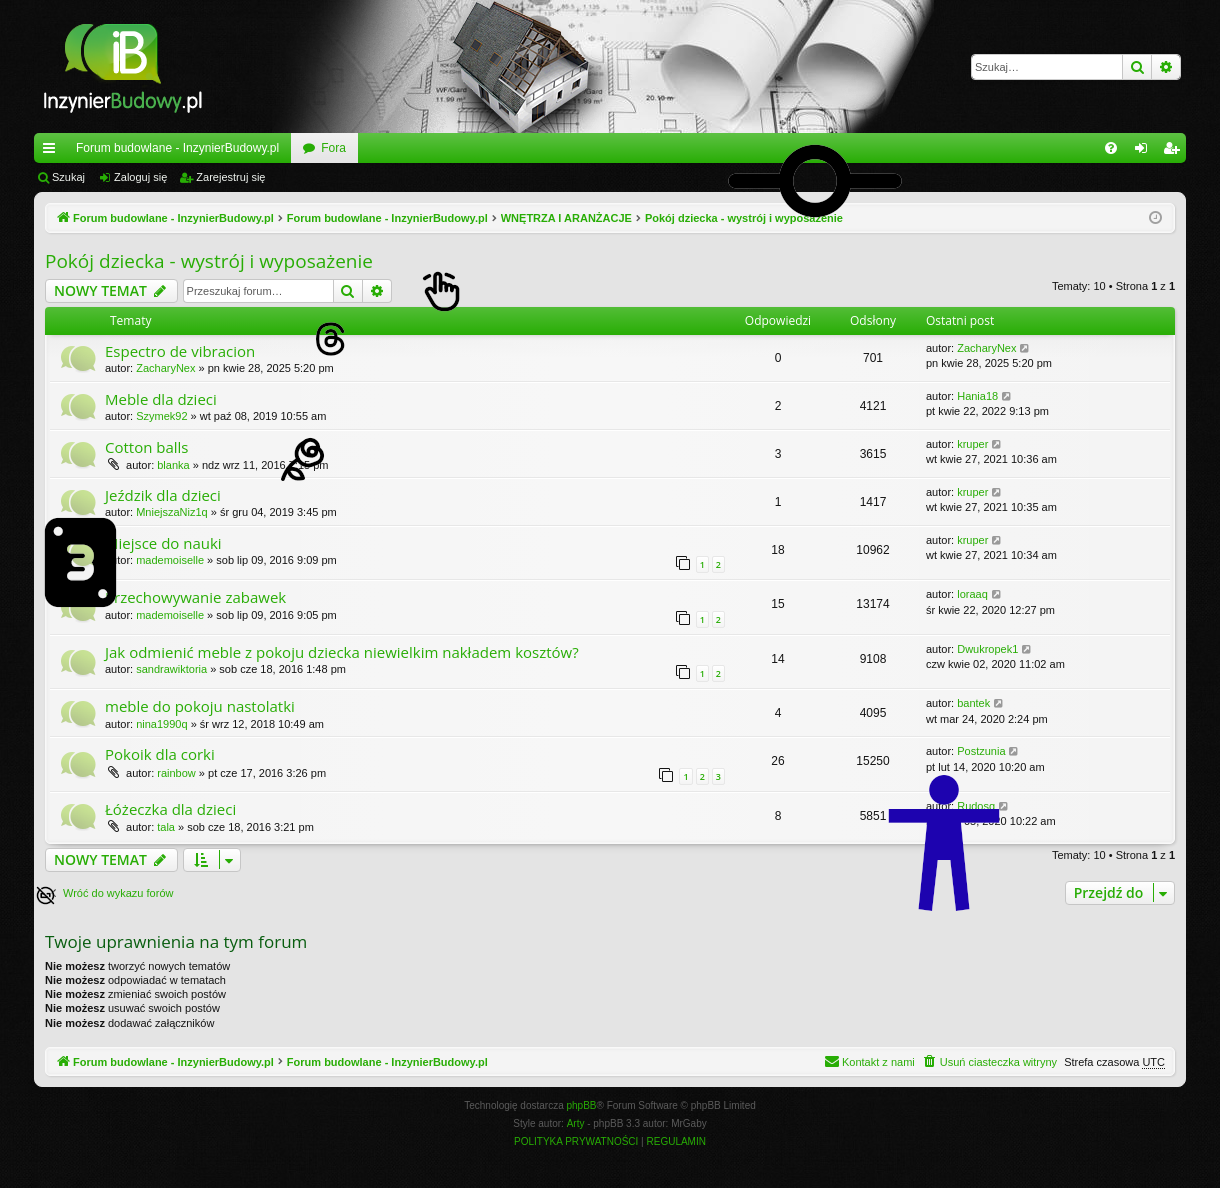 Image resolution: width=1220 pixels, height=1188 pixels. Describe the element at coordinates (45, 895) in the screenshot. I see `disable picture-in-picture mode` at that location.